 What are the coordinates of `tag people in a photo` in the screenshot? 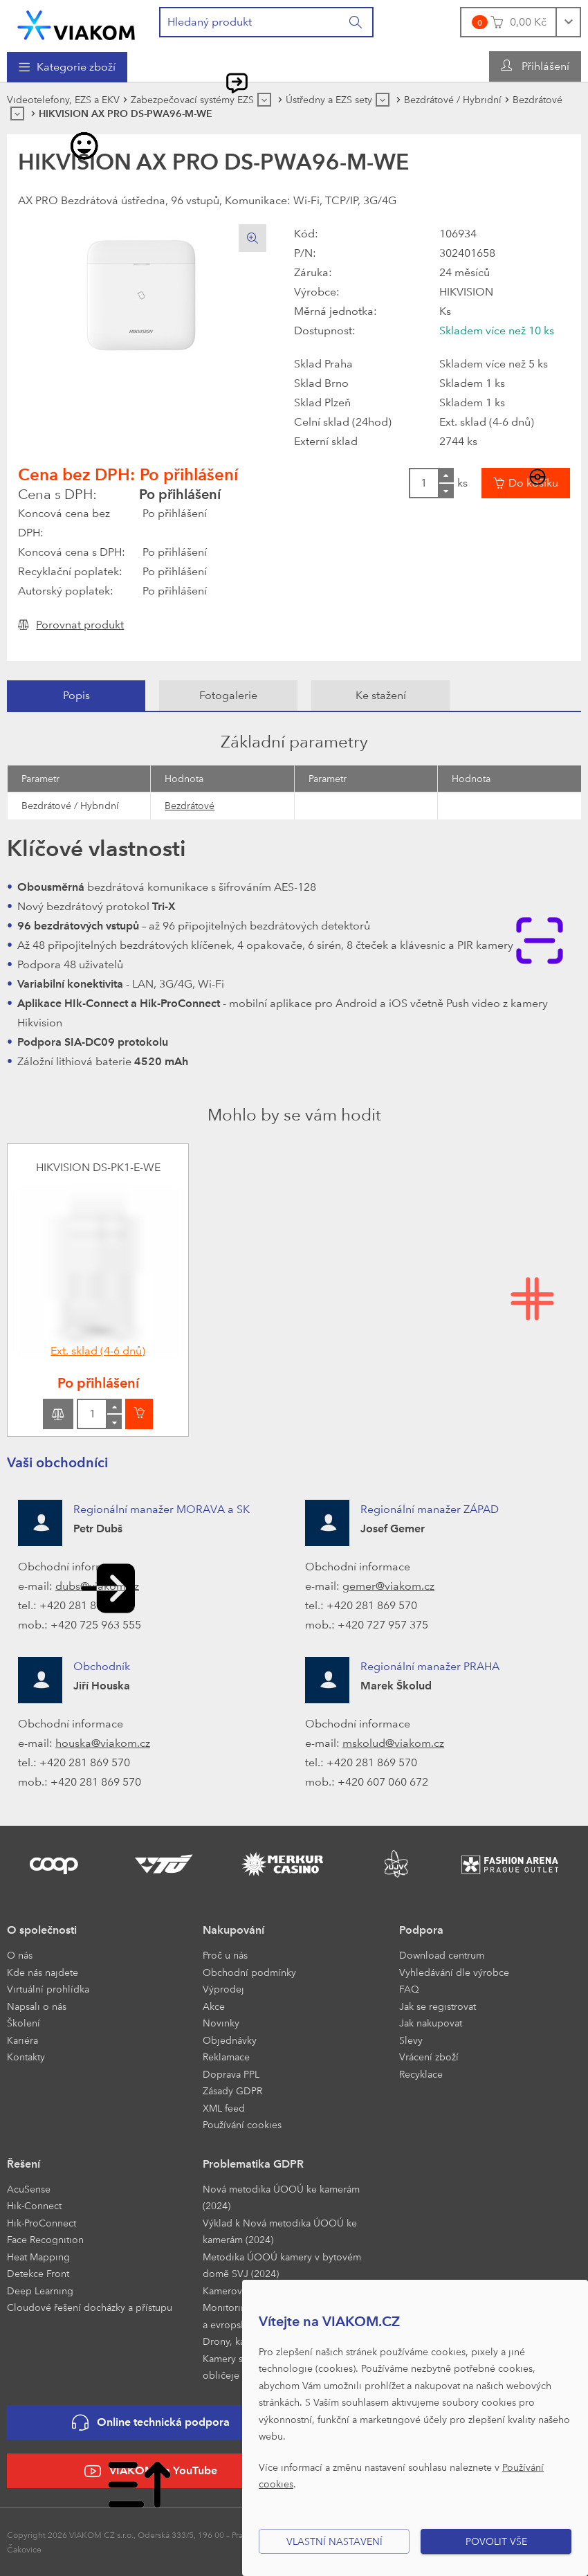 It's located at (84, 146).